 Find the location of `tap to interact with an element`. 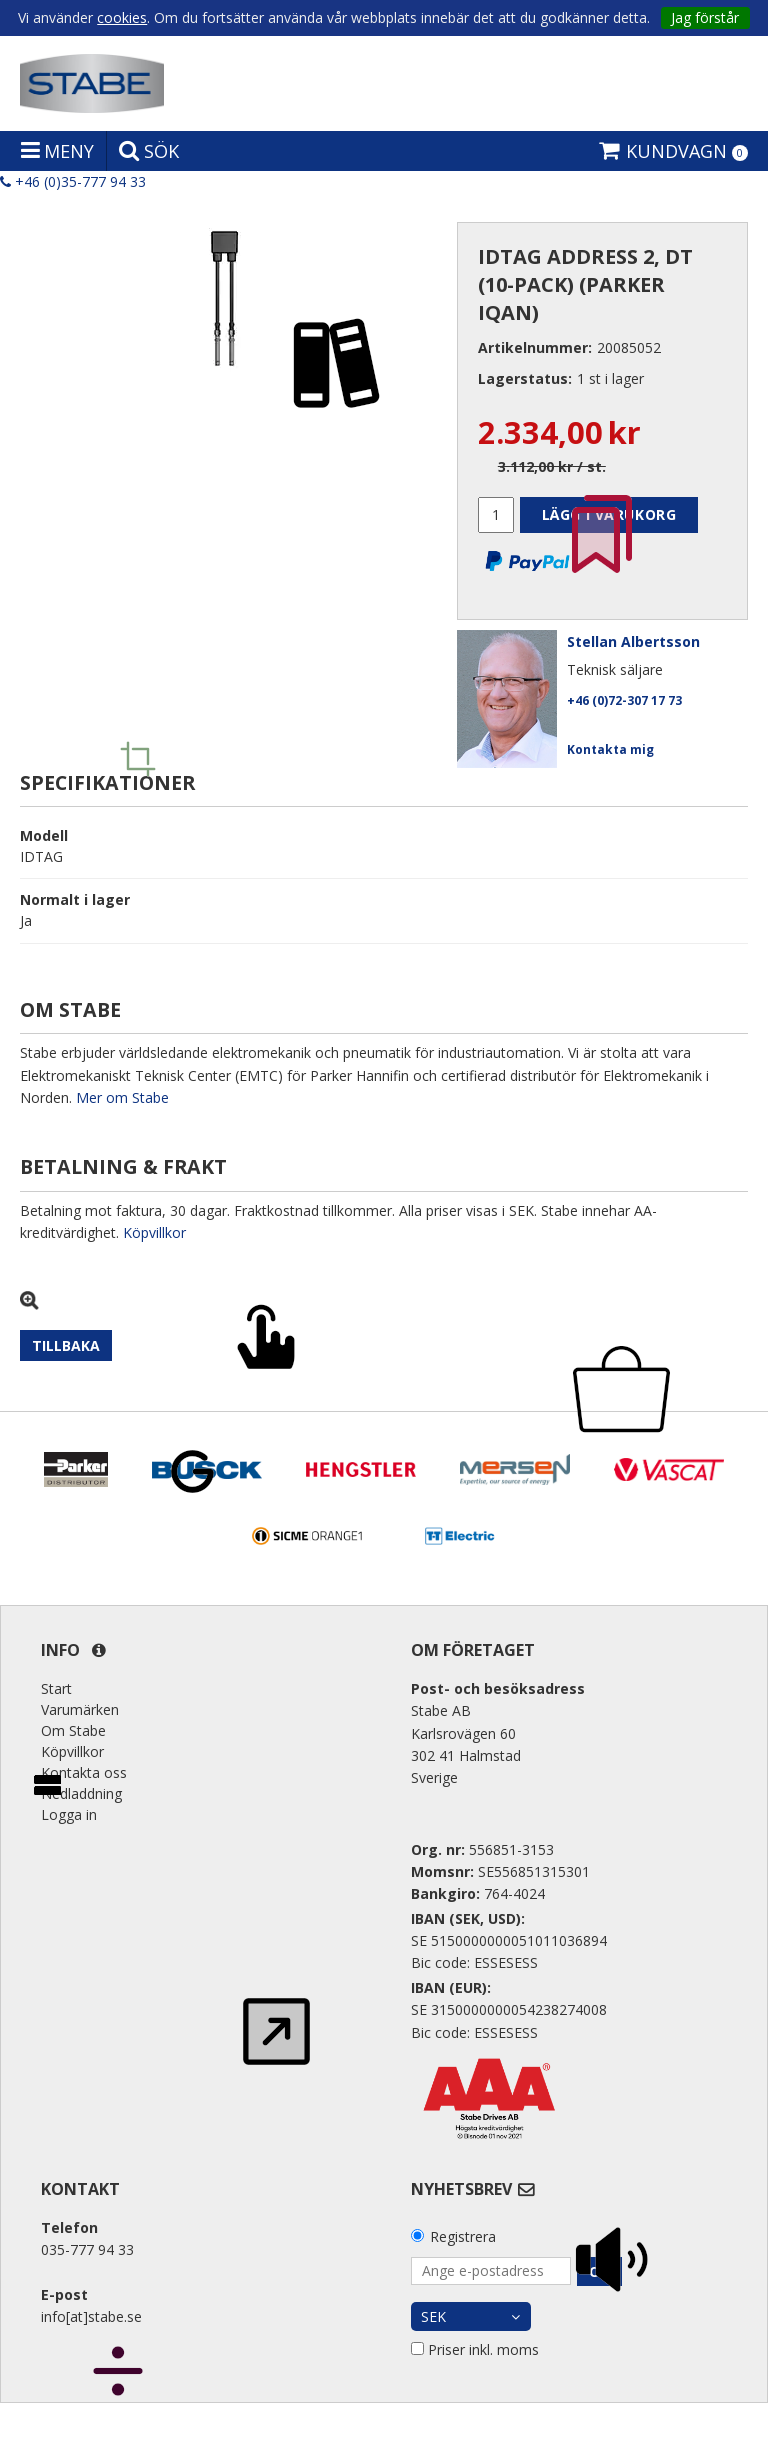

tap to interact with an element is located at coordinates (266, 1338).